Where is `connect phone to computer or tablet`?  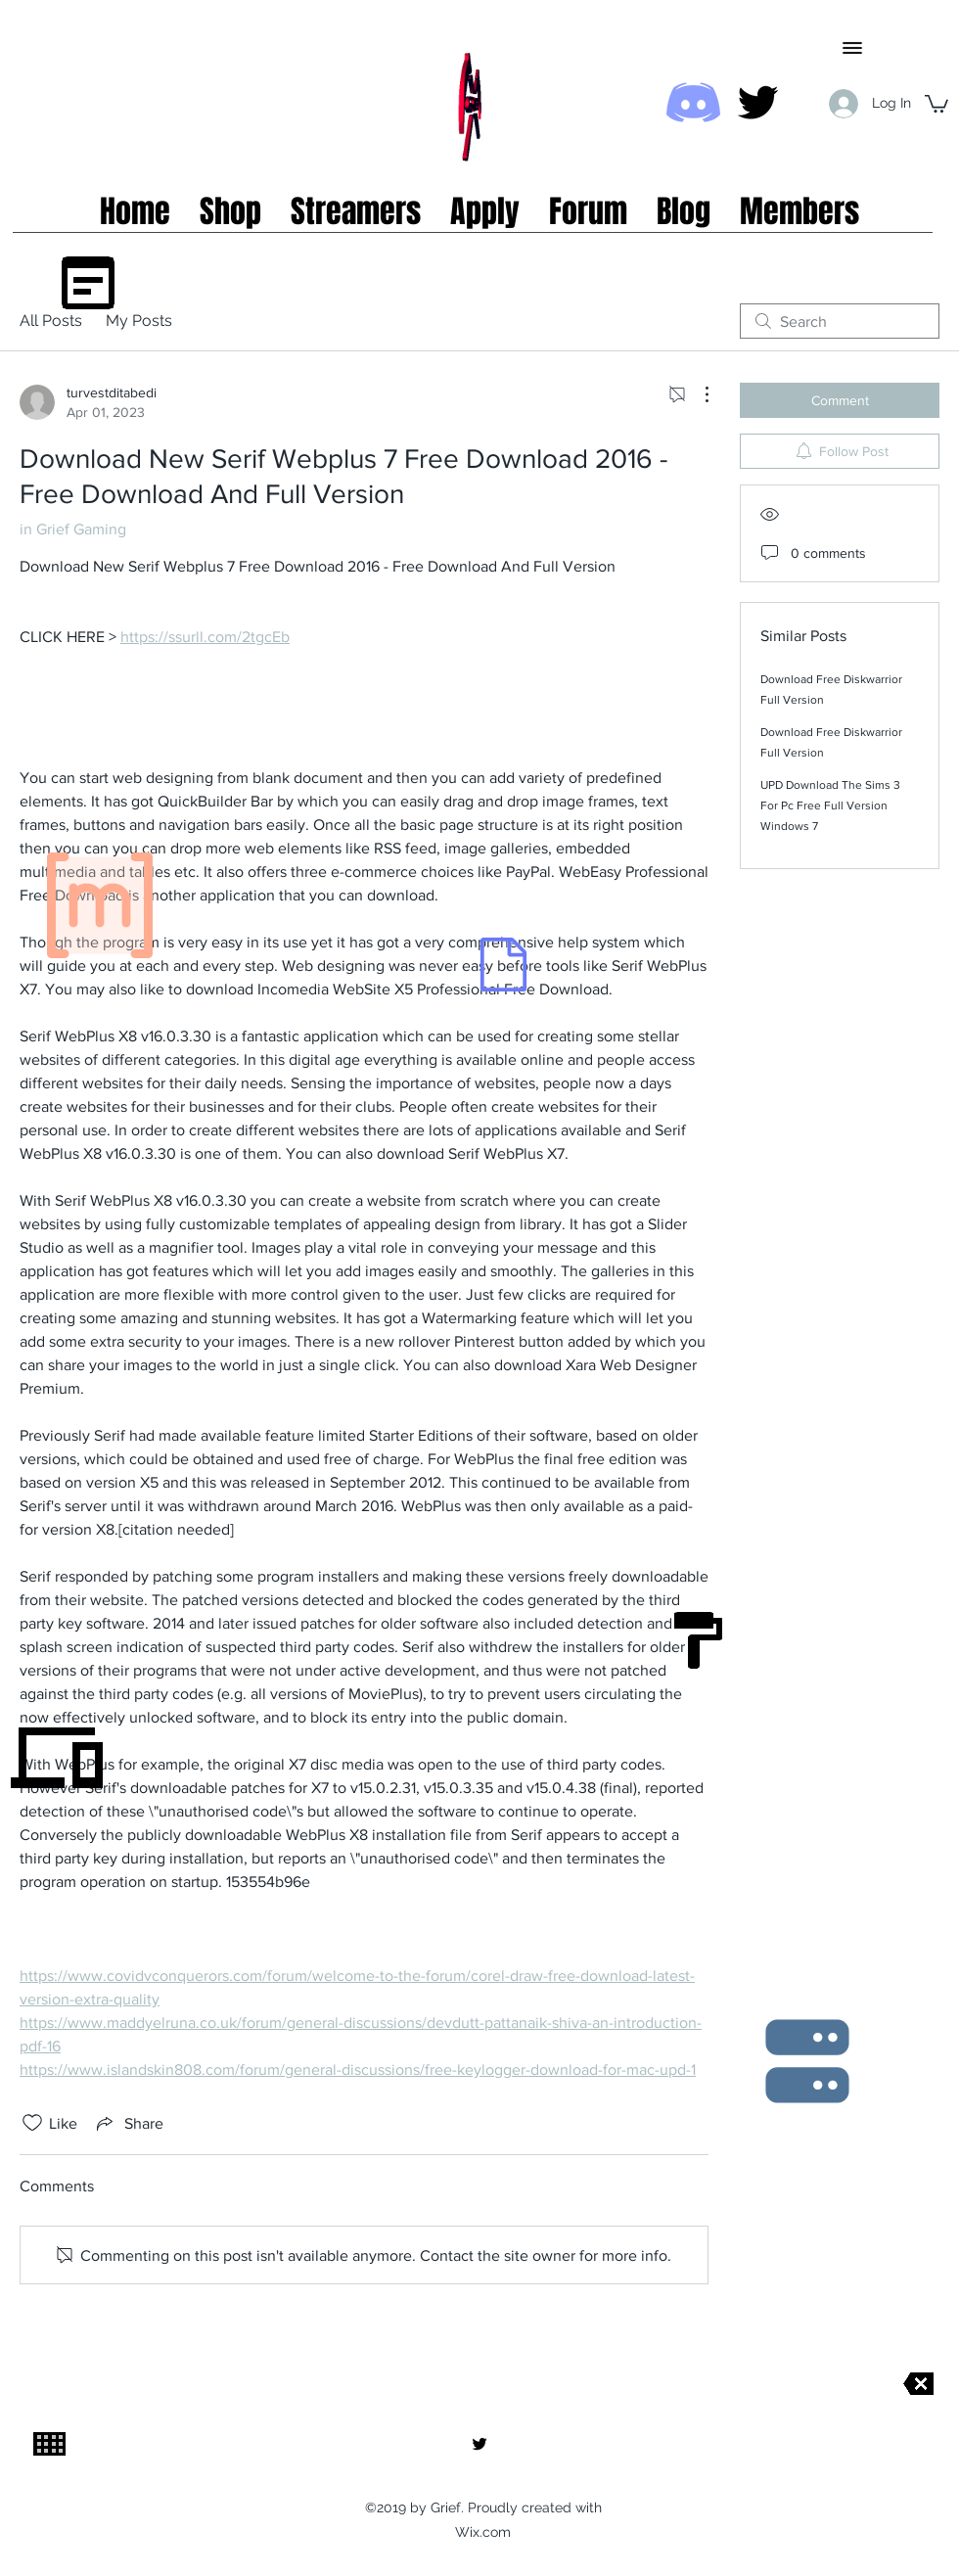
connect phone to computer or tablet is located at coordinates (57, 1758).